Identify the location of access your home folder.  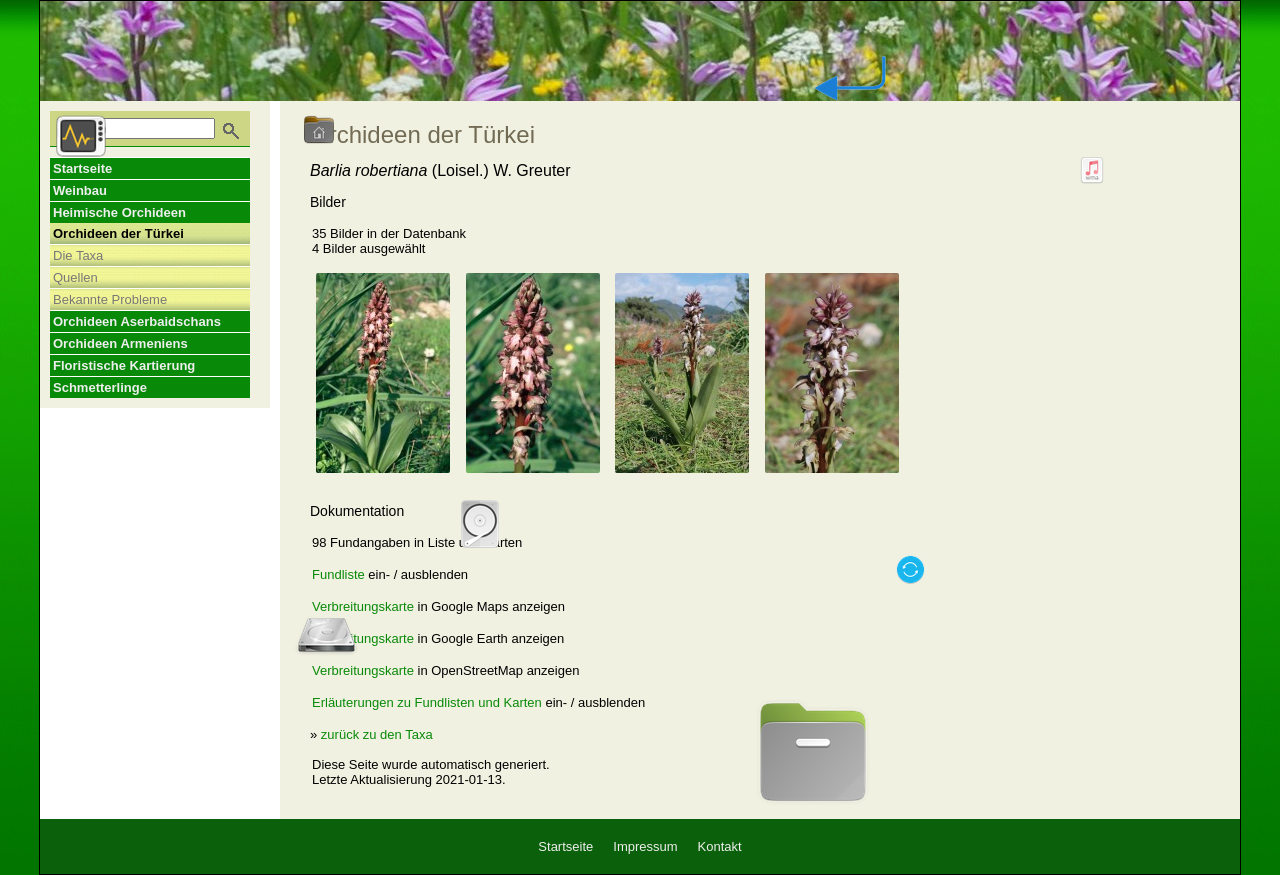
(319, 129).